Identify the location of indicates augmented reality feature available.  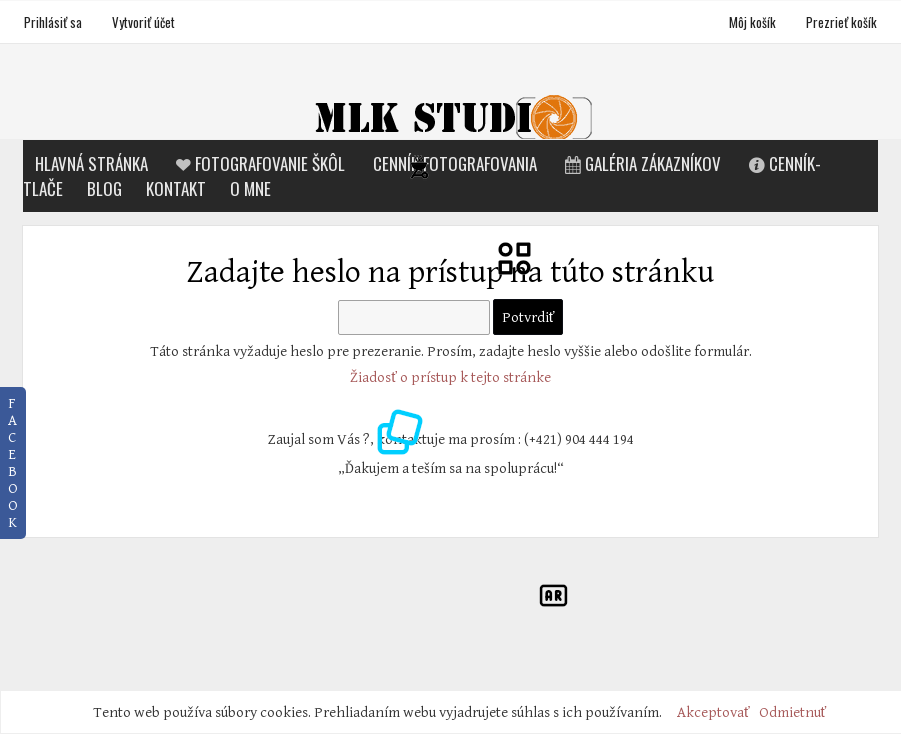
(553, 595).